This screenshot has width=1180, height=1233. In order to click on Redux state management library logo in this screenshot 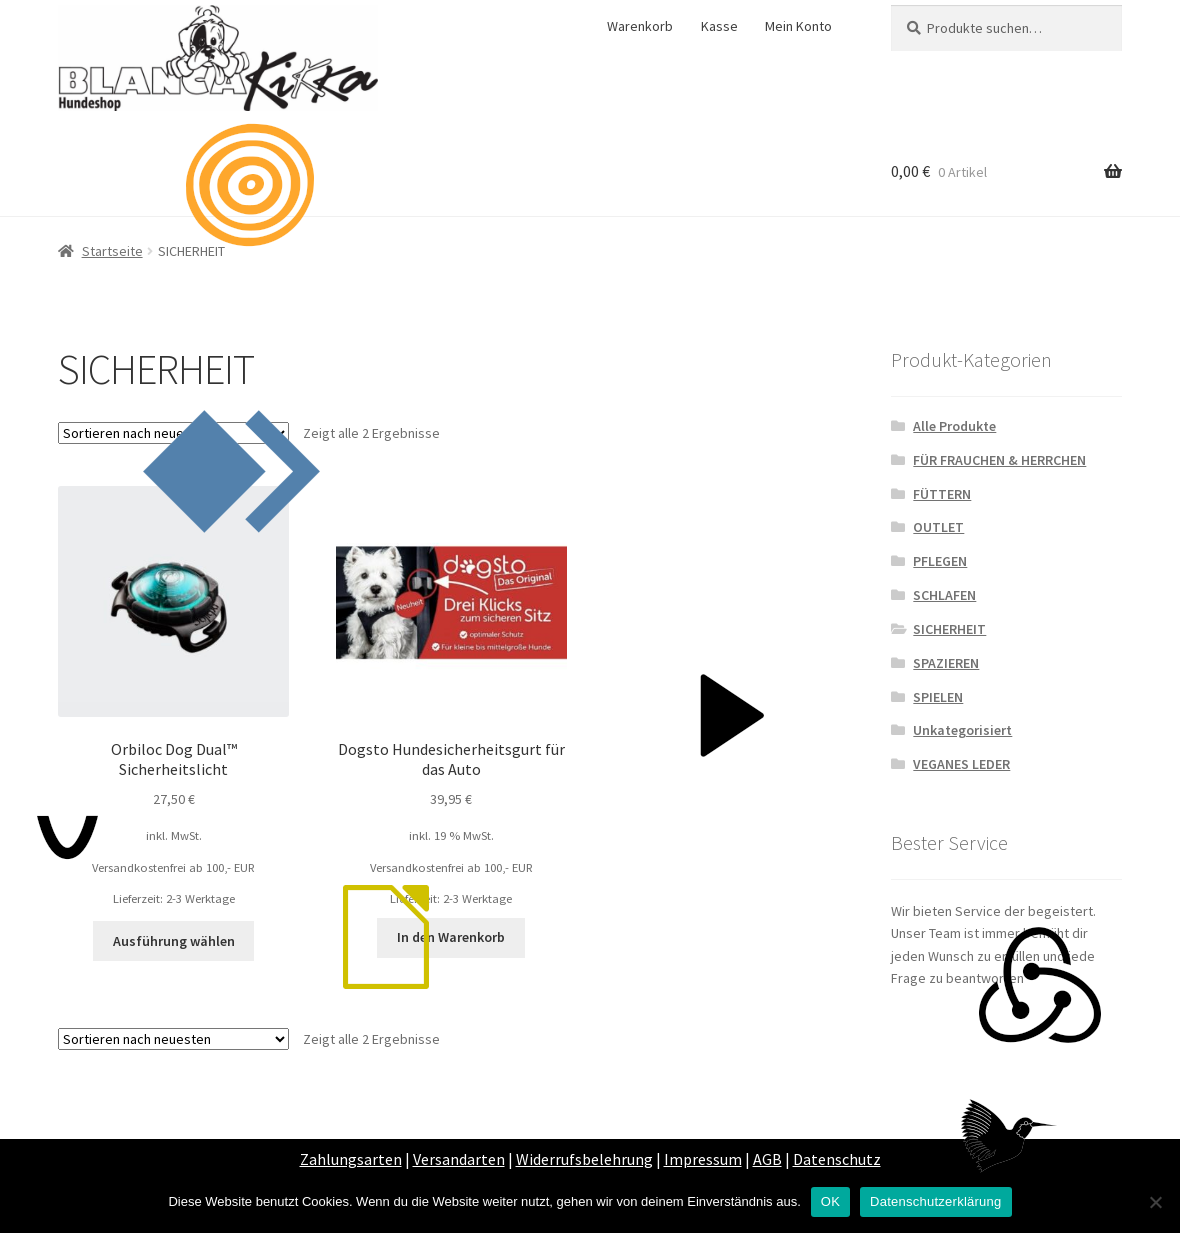, I will do `click(1040, 985)`.